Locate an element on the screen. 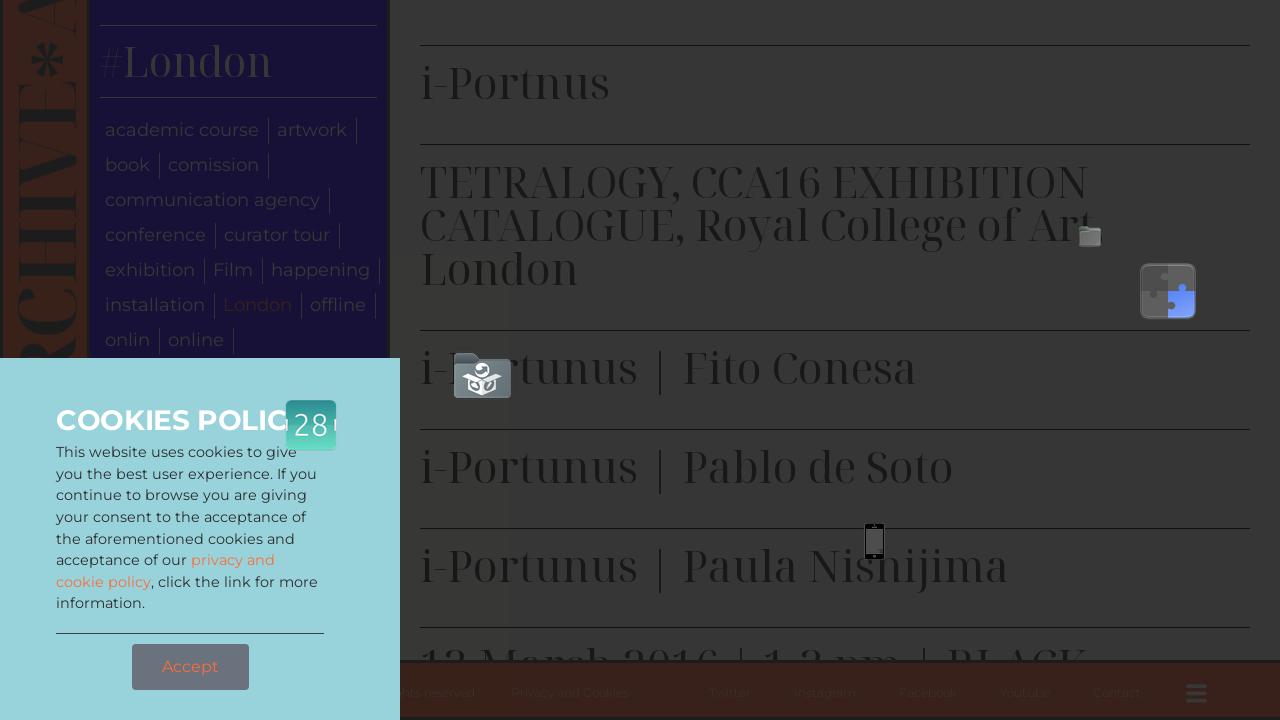 The height and width of the screenshot is (720, 1280). open portableapps folder is located at coordinates (482, 377).